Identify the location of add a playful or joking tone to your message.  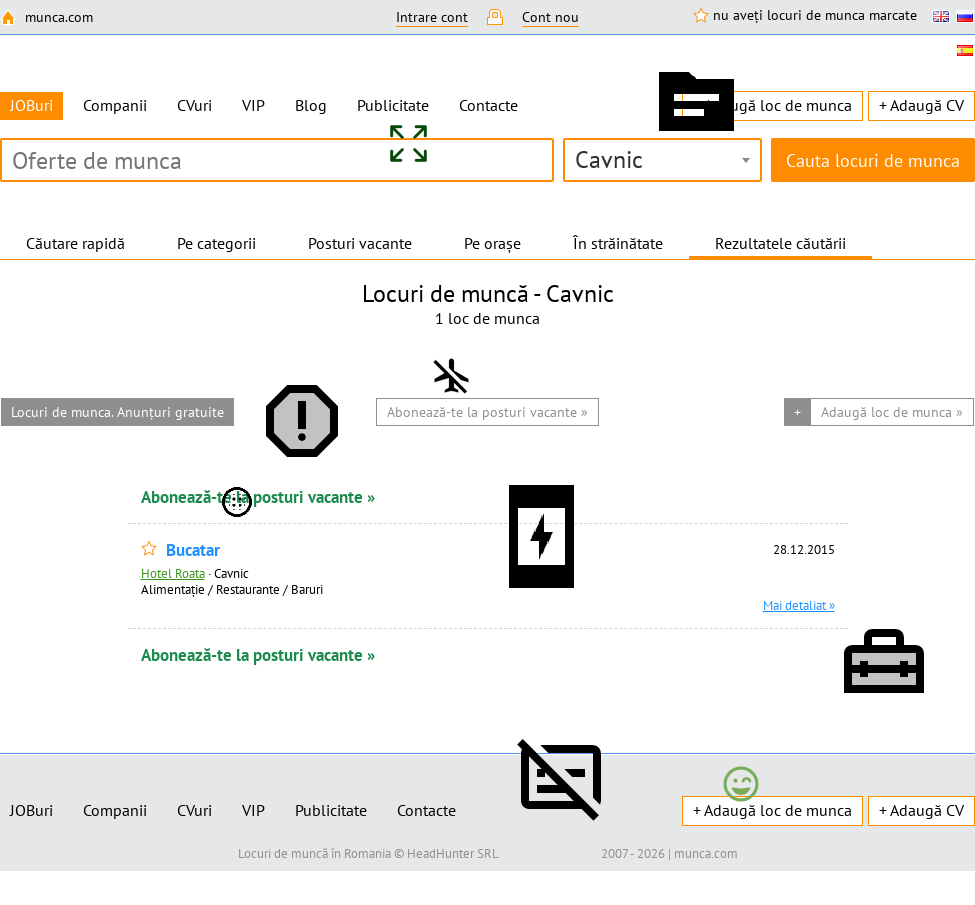
(741, 784).